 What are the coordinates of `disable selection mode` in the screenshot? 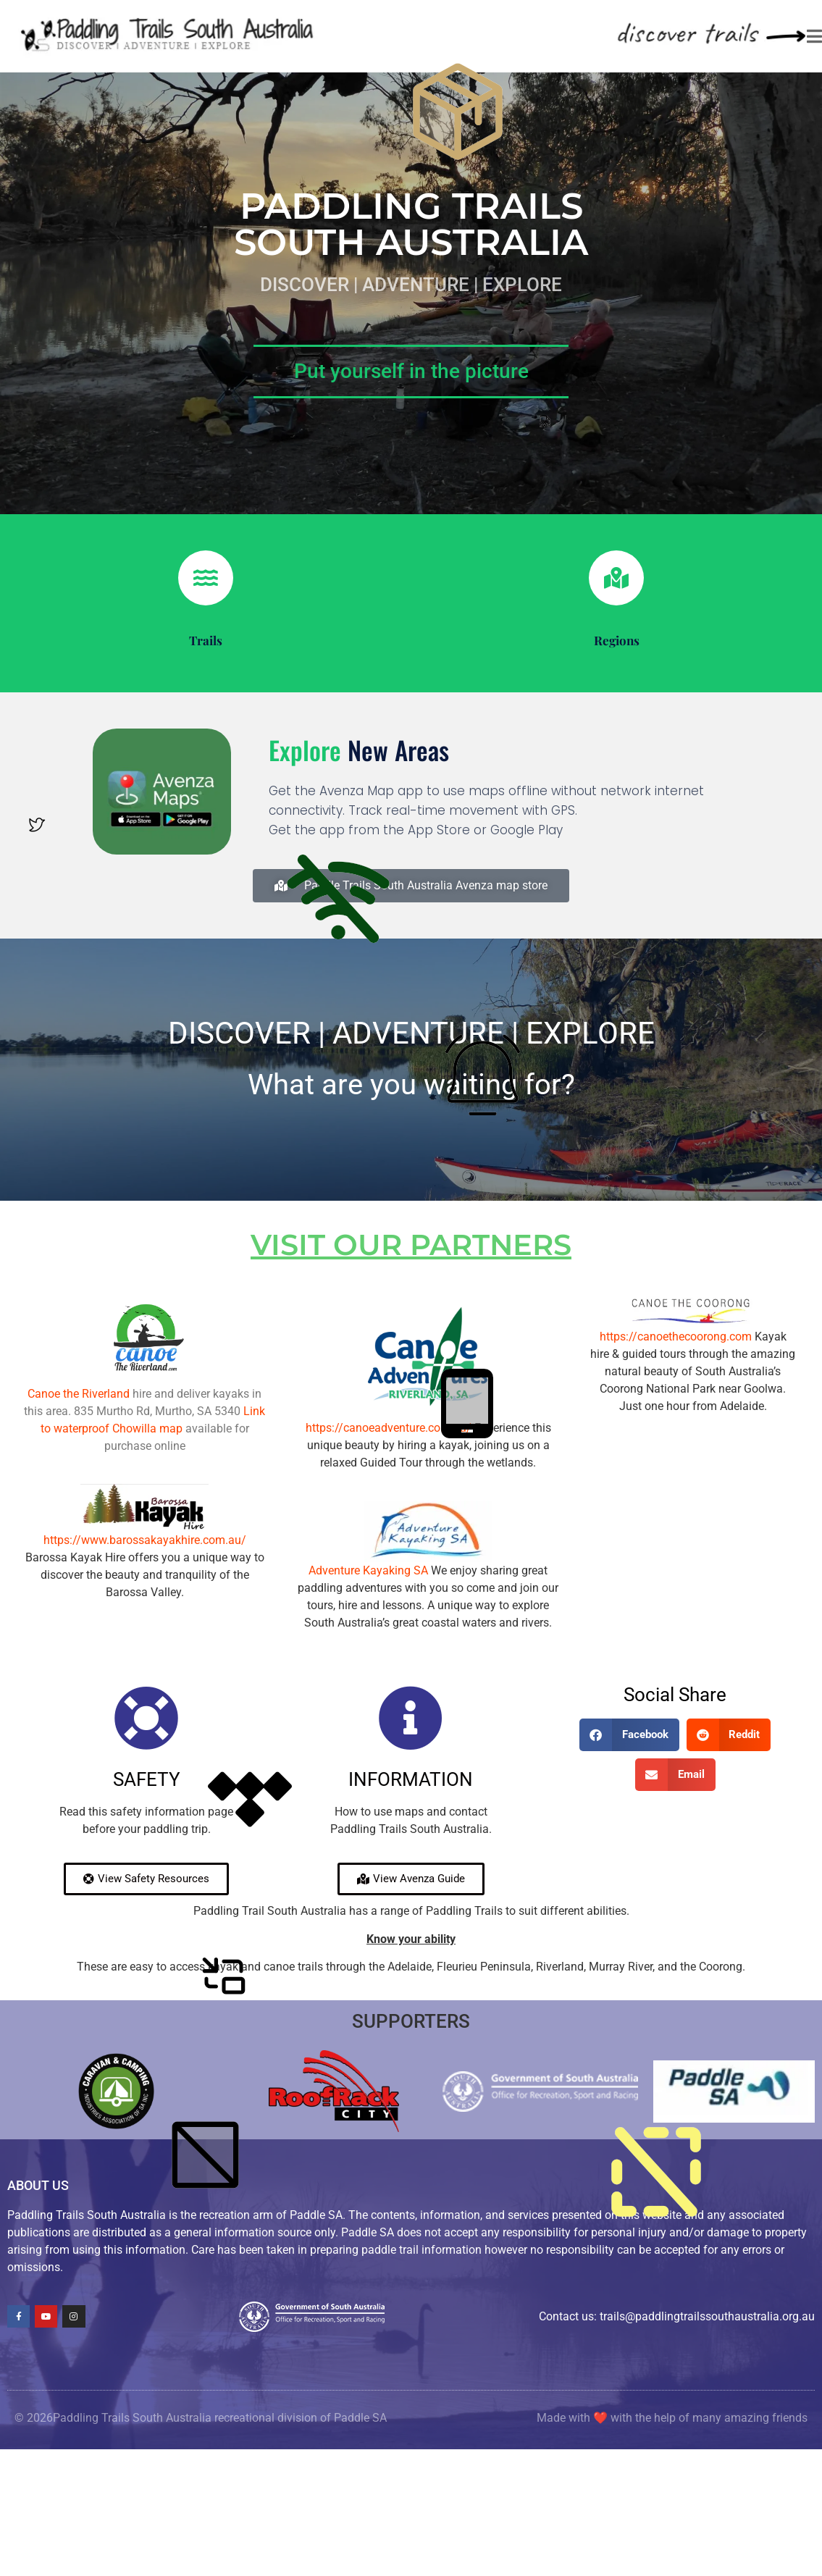 It's located at (656, 2172).